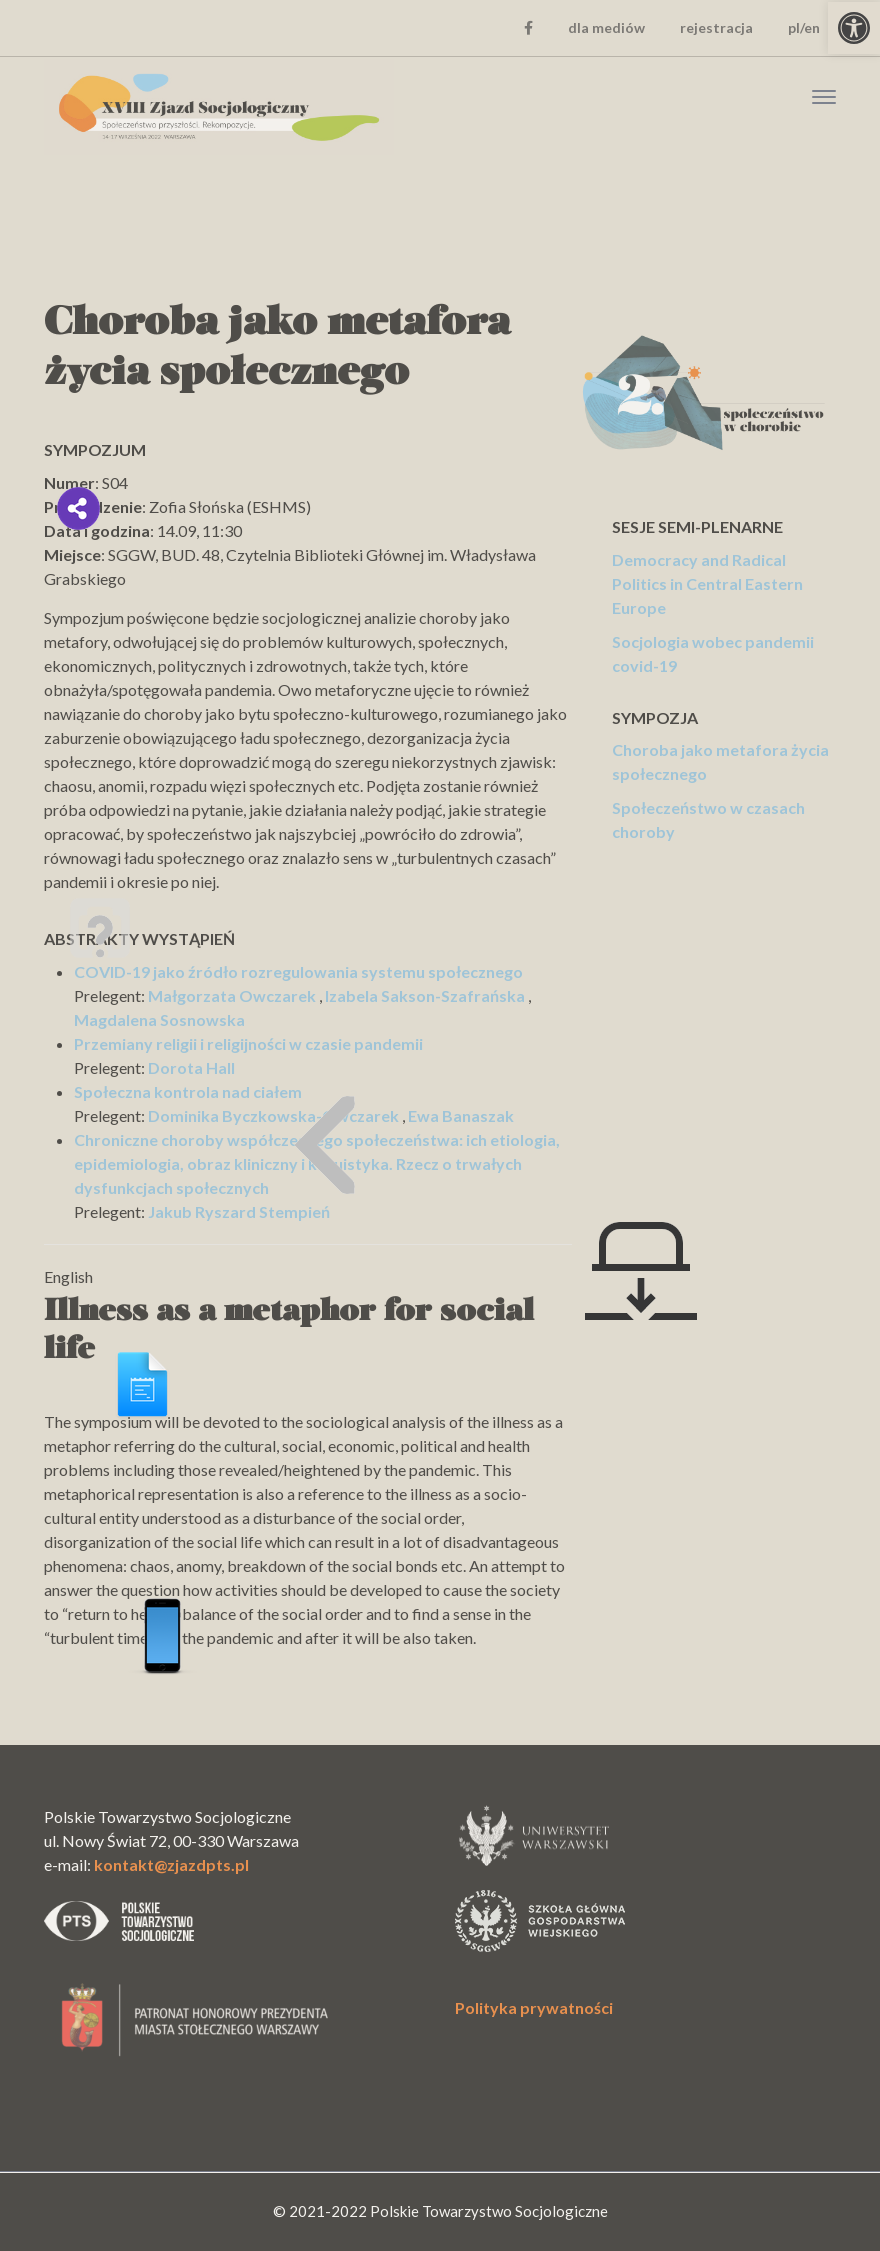  What do you see at coordinates (162, 1636) in the screenshot?
I see `manage connected iPhone device` at bounding box center [162, 1636].